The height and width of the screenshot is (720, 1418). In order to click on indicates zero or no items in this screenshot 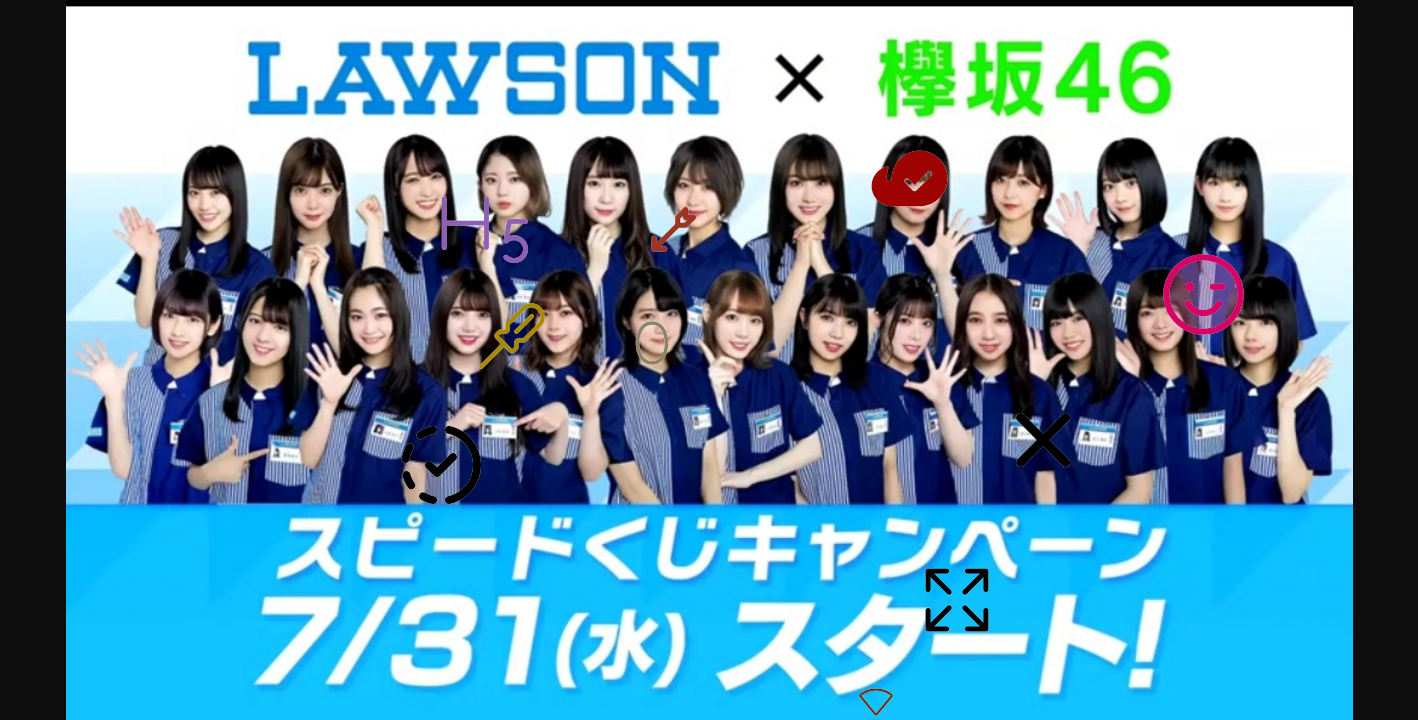, I will do `click(652, 343)`.